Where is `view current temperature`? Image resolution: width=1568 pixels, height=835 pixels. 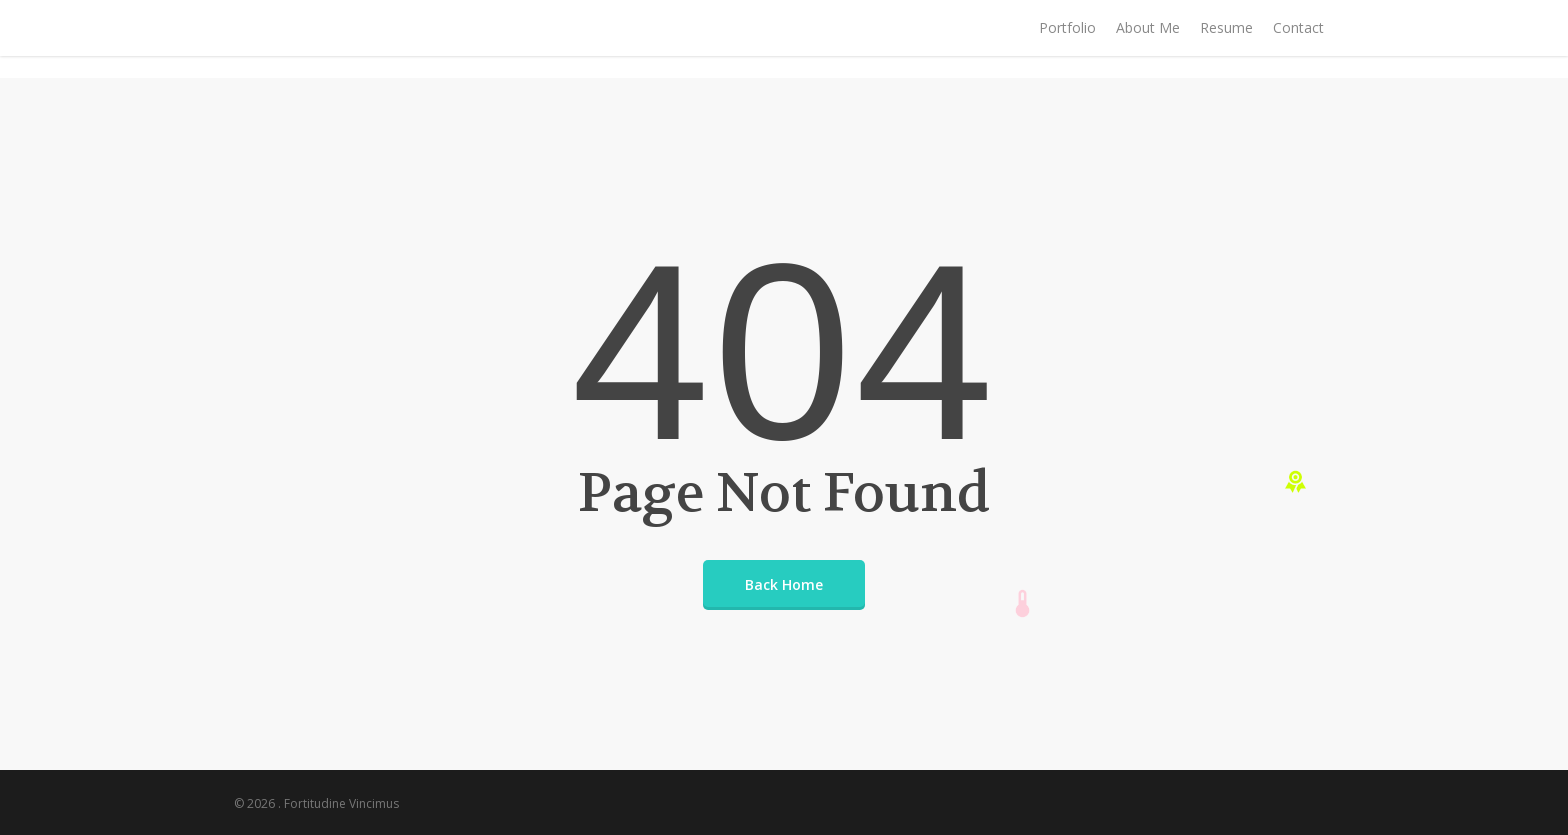 view current temperature is located at coordinates (1022, 603).